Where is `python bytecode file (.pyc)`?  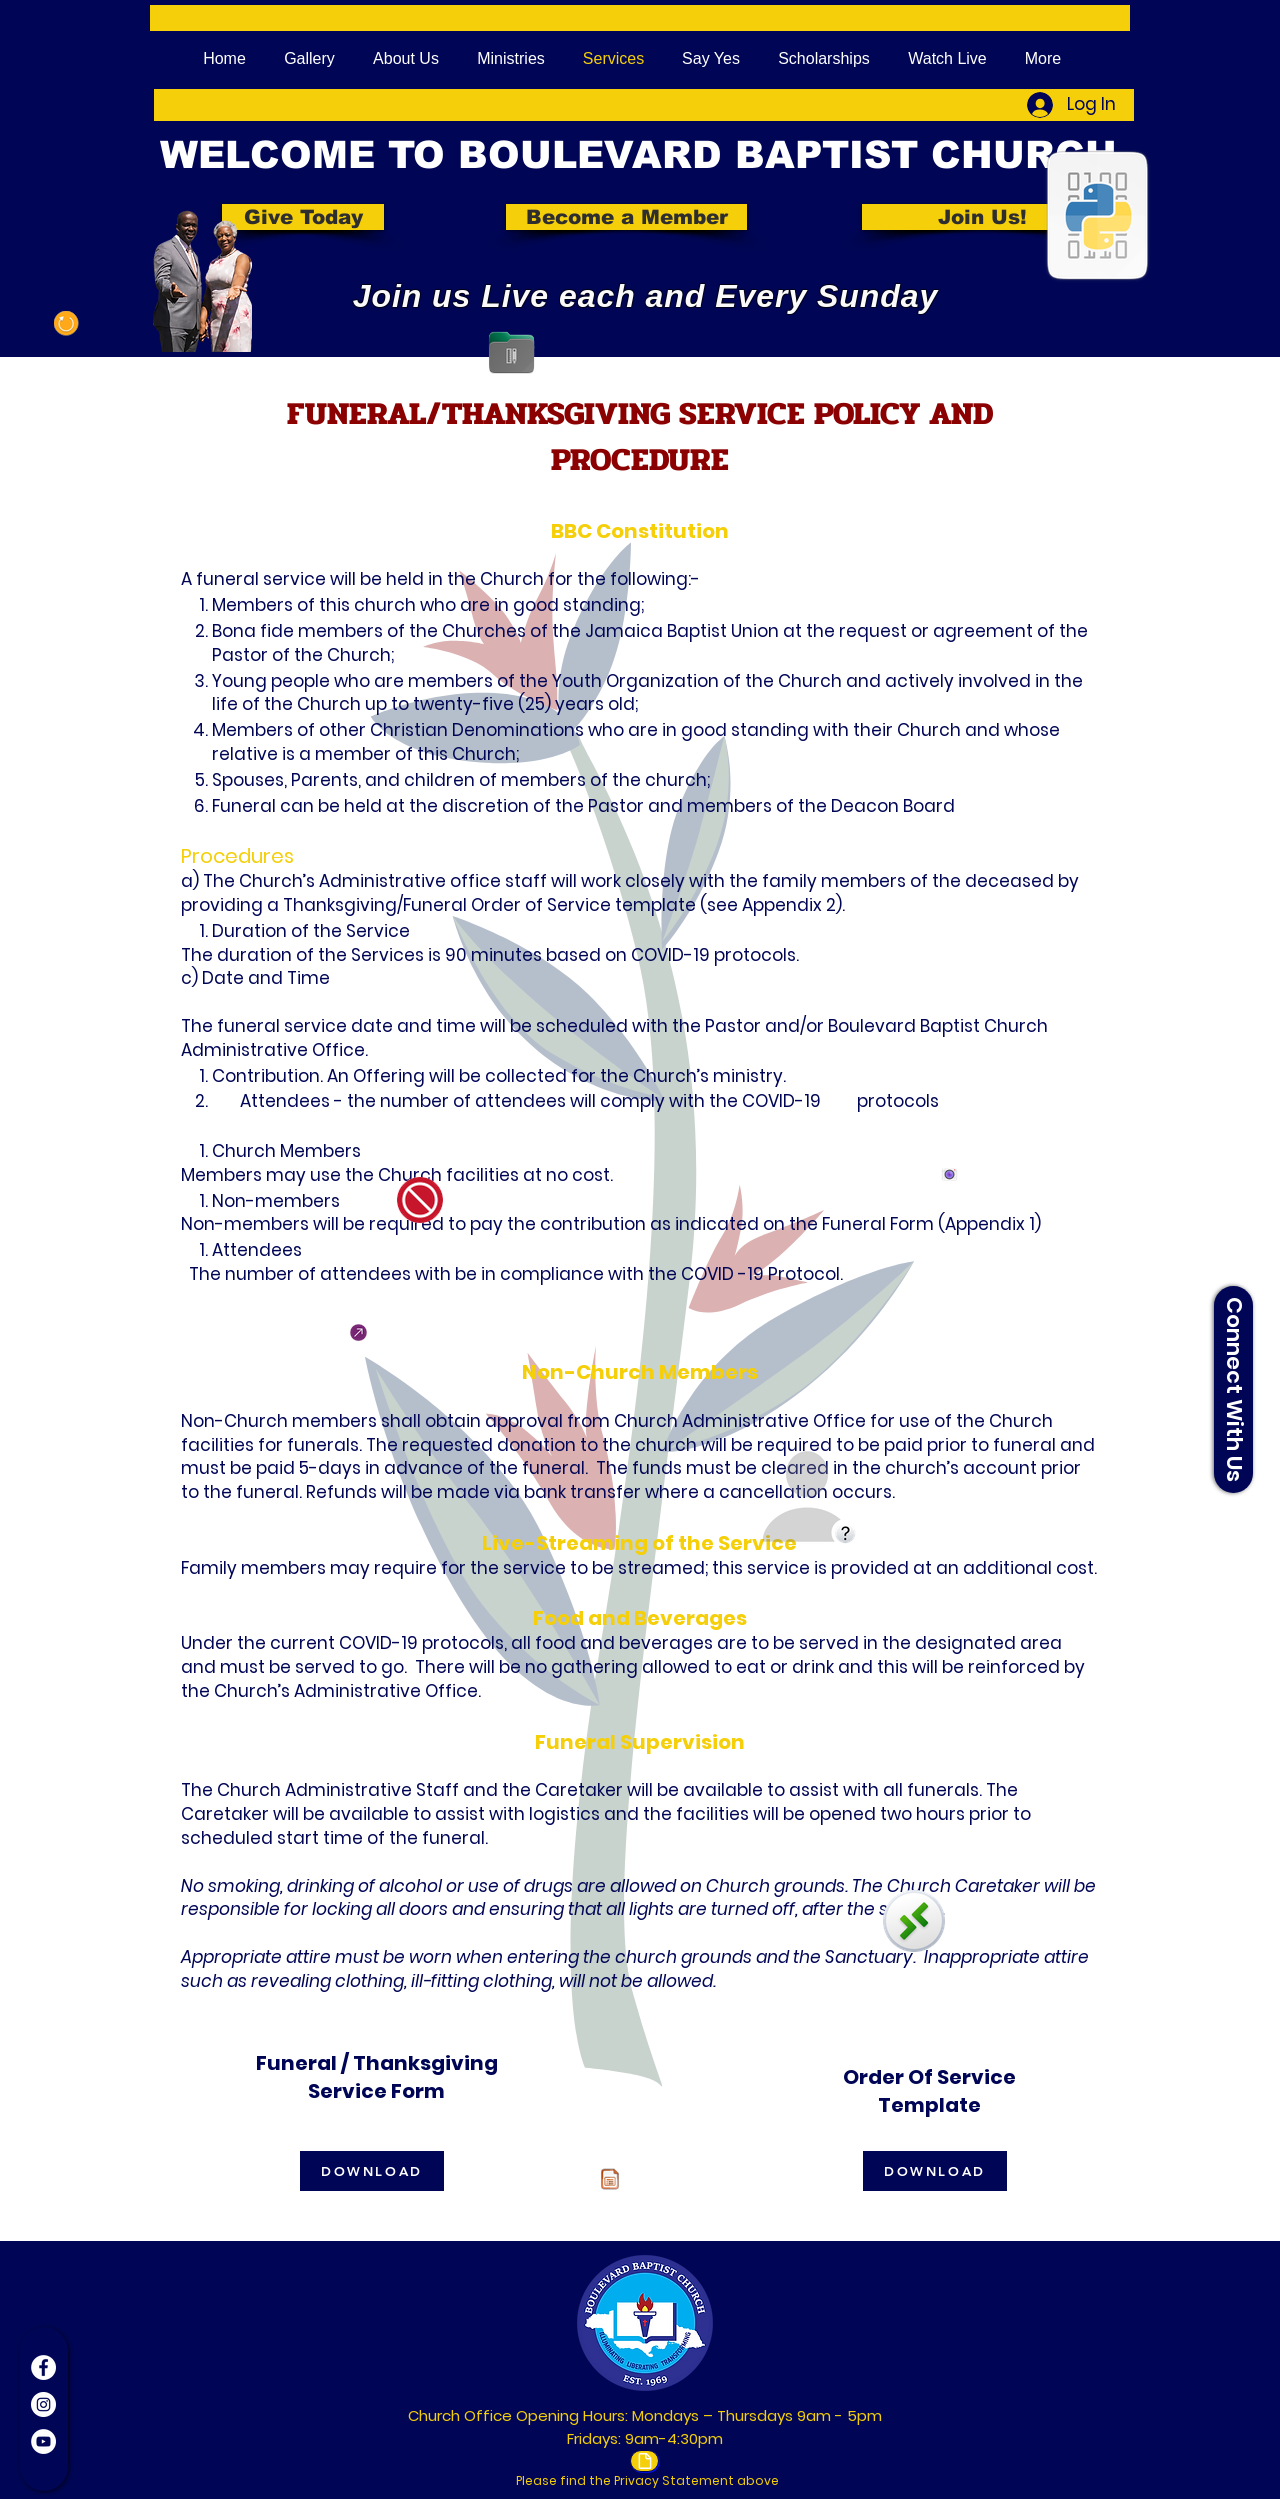 python bytecode file (.pyc) is located at coordinates (1097, 215).